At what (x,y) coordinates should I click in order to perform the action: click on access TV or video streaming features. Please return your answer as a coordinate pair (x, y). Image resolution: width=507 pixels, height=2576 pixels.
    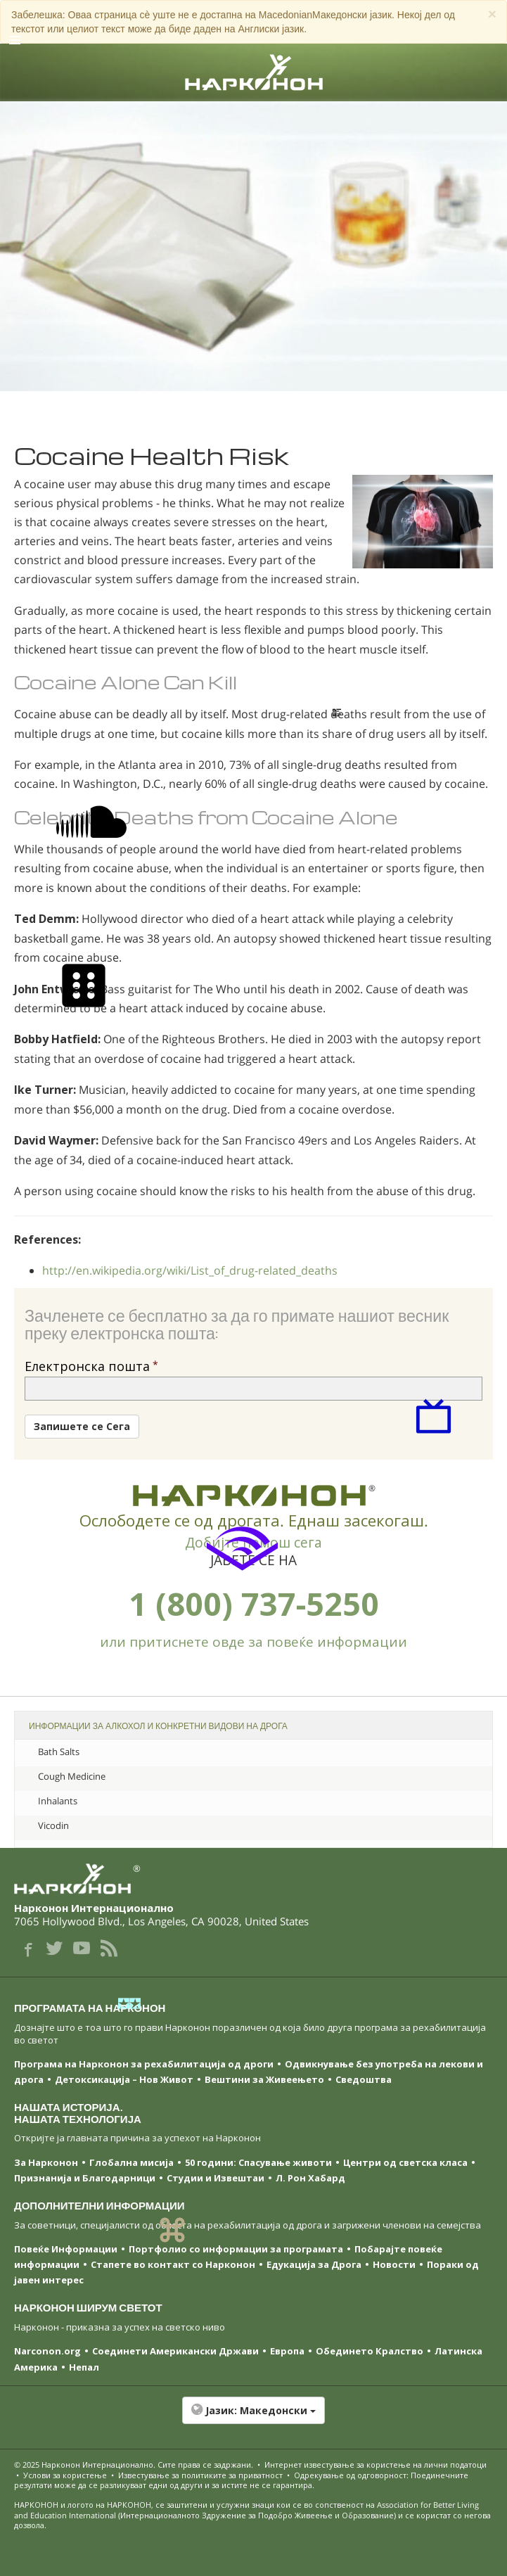
    Looking at the image, I should click on (433, 1417).